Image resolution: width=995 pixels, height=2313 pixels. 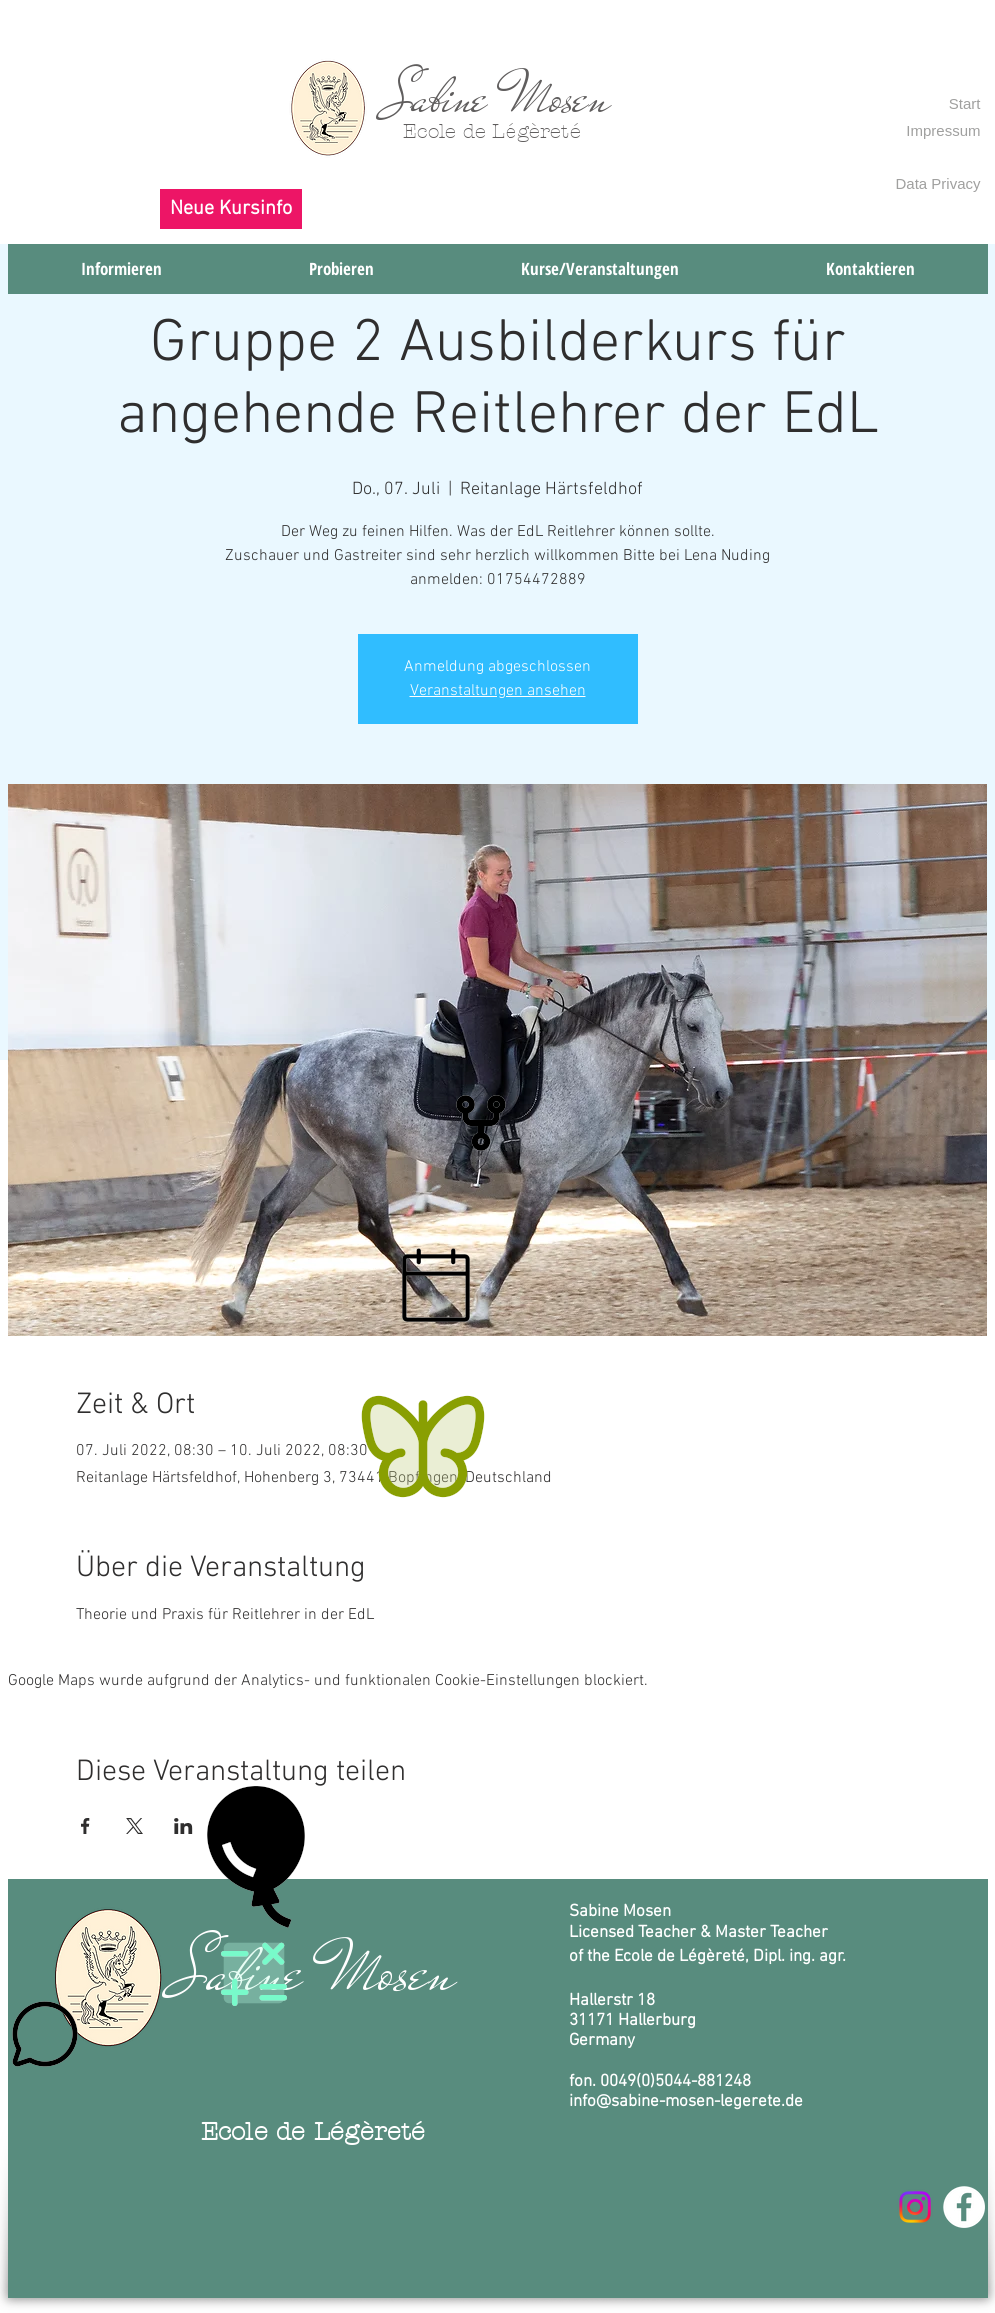 I want to click on fork a repository, so click(x=481, y=1123).